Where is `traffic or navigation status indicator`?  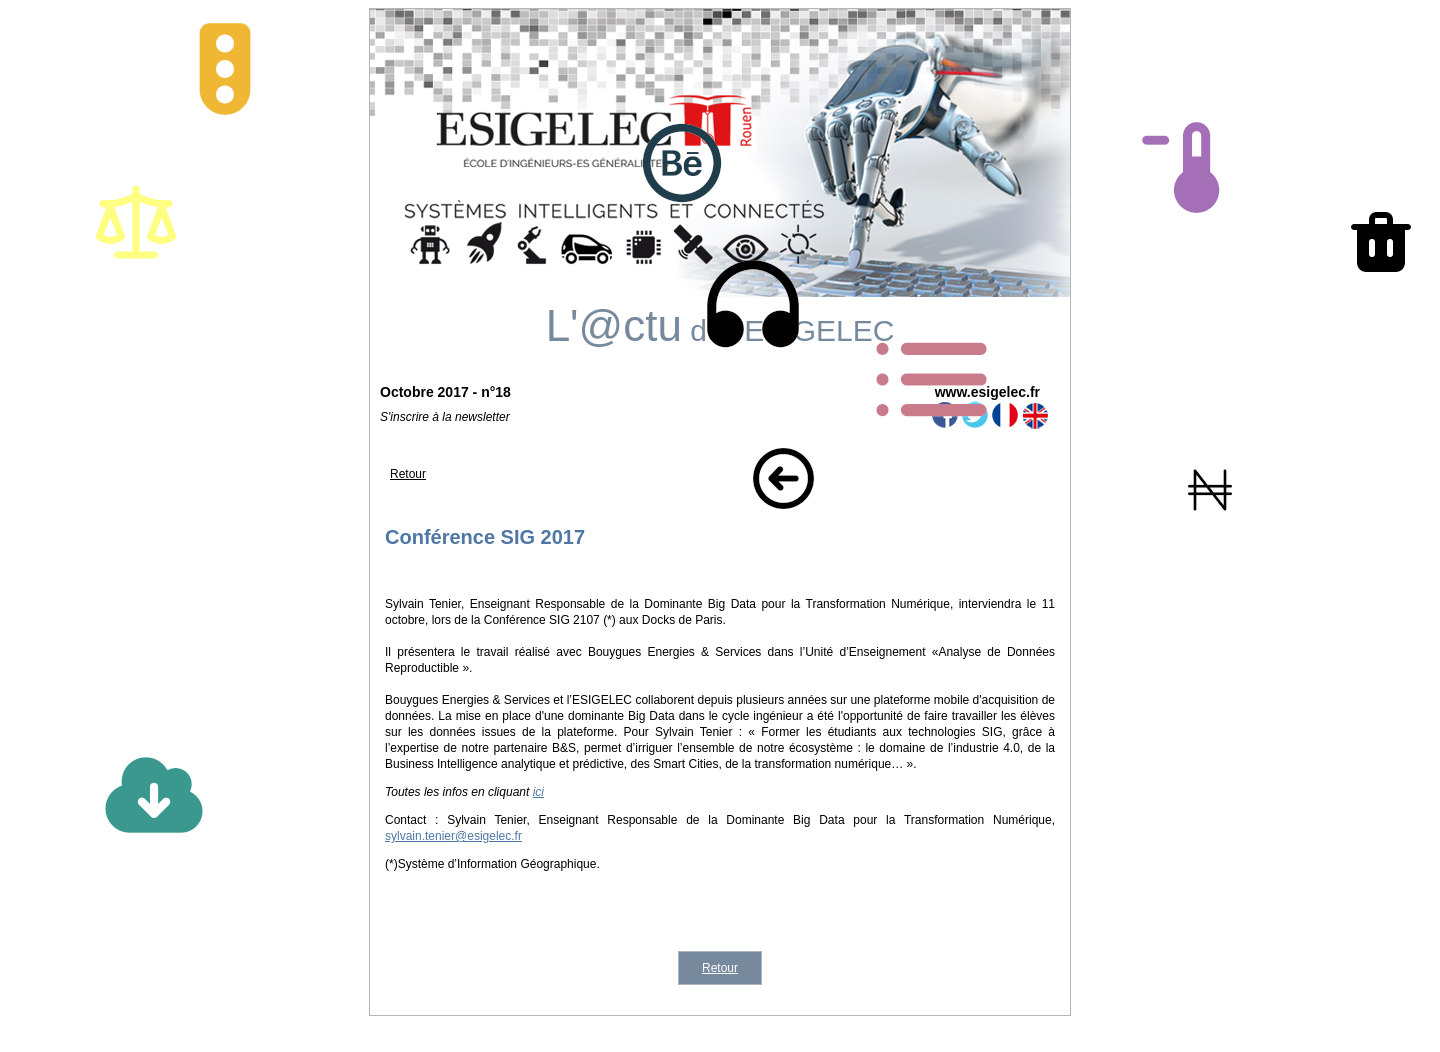
traffic or navigation status indicator is located at coordinates (225, 69).